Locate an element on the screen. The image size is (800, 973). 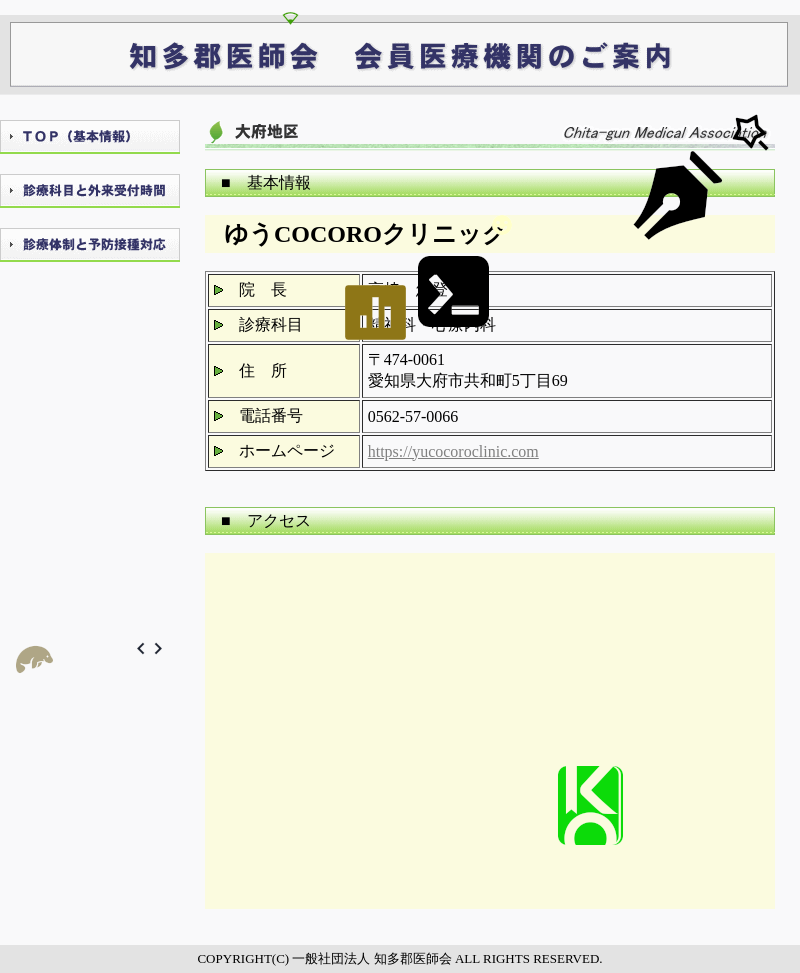
apply magic or auto-enhance effects is located at coordinates (750, 132).